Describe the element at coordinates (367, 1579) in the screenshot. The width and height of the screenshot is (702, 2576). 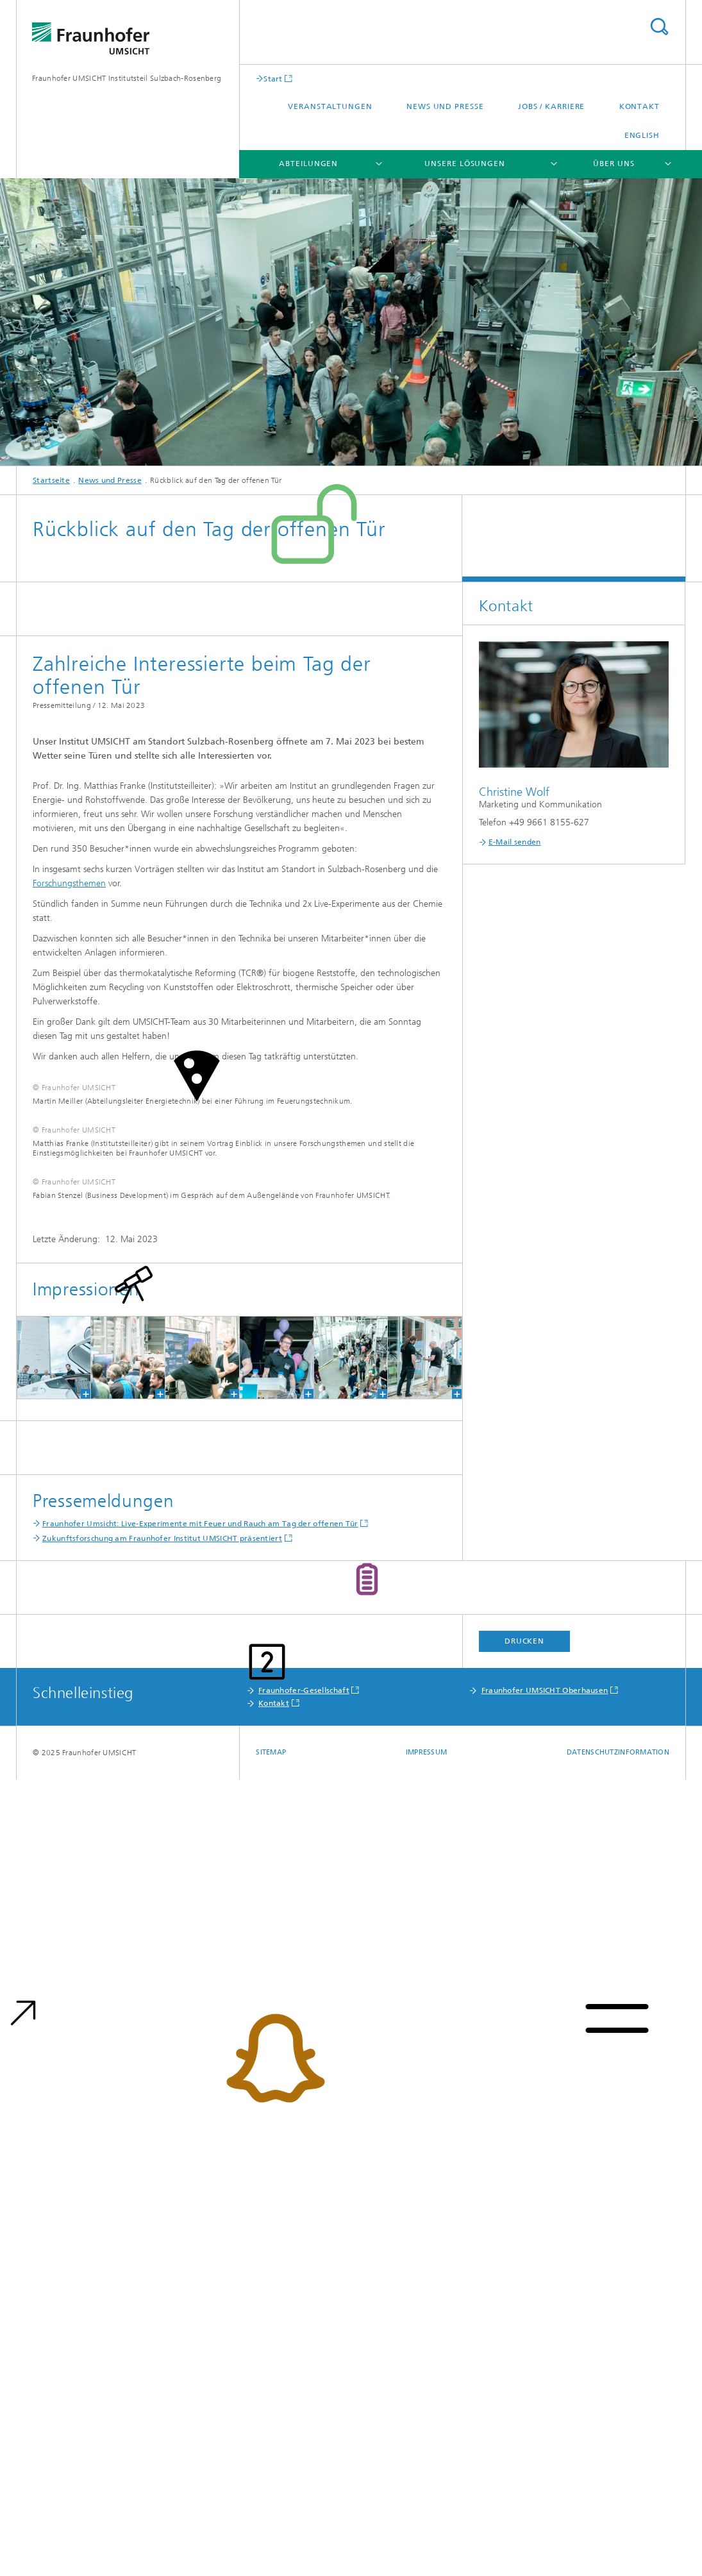
I see `indicates high battery level` at that location.